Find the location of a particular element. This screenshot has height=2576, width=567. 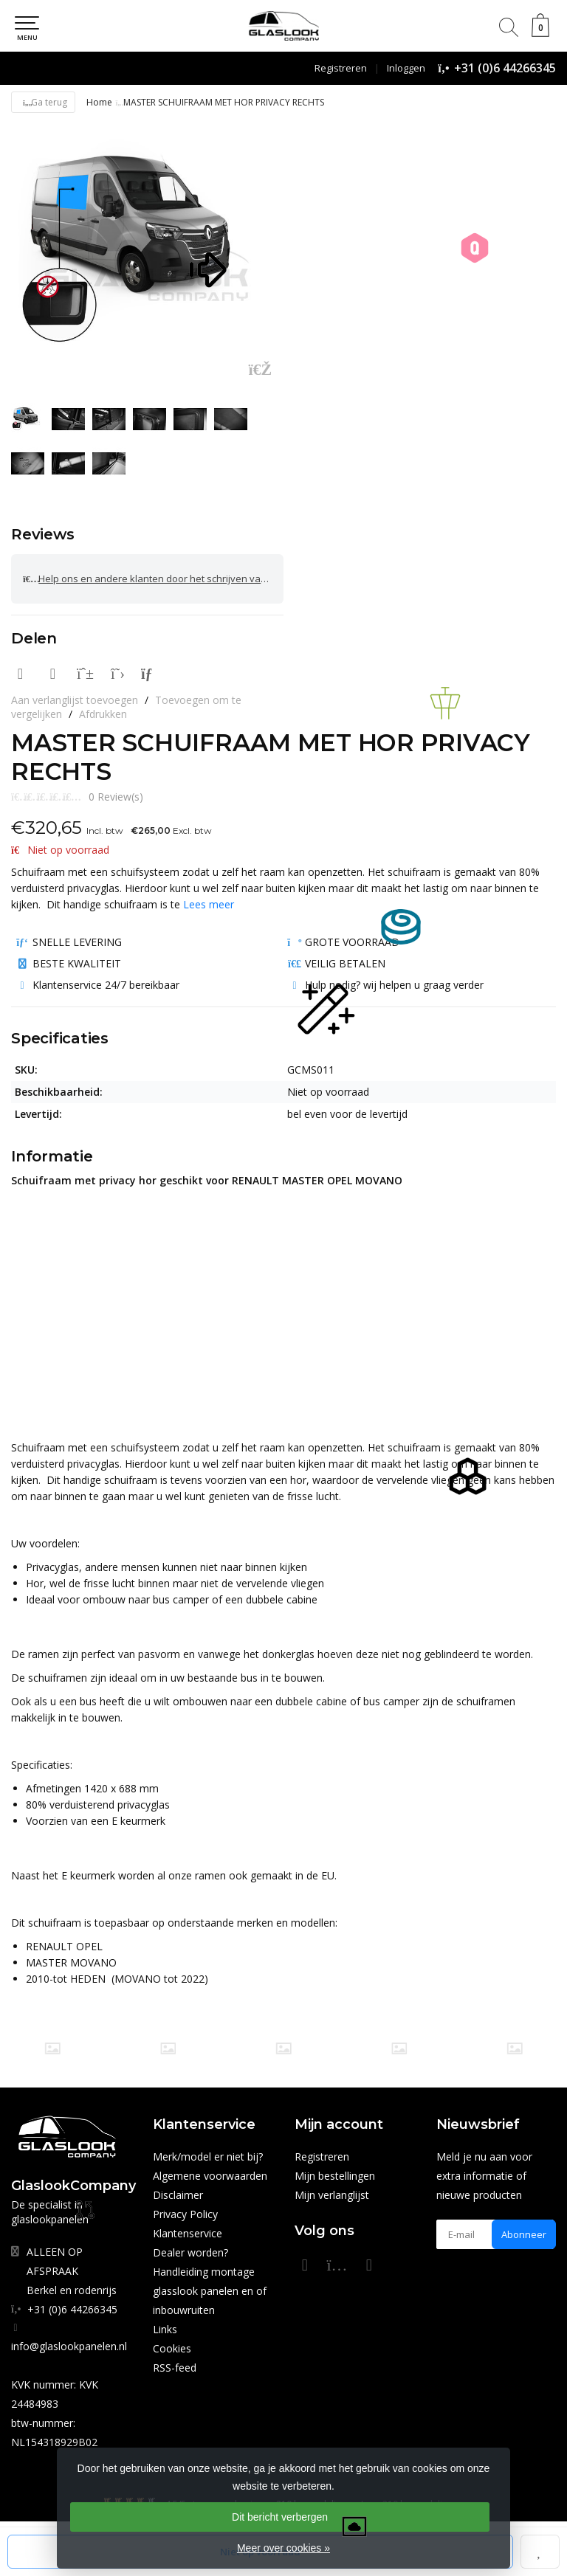

access daydream or screen saver settings is located at coordinates (354, 2527).